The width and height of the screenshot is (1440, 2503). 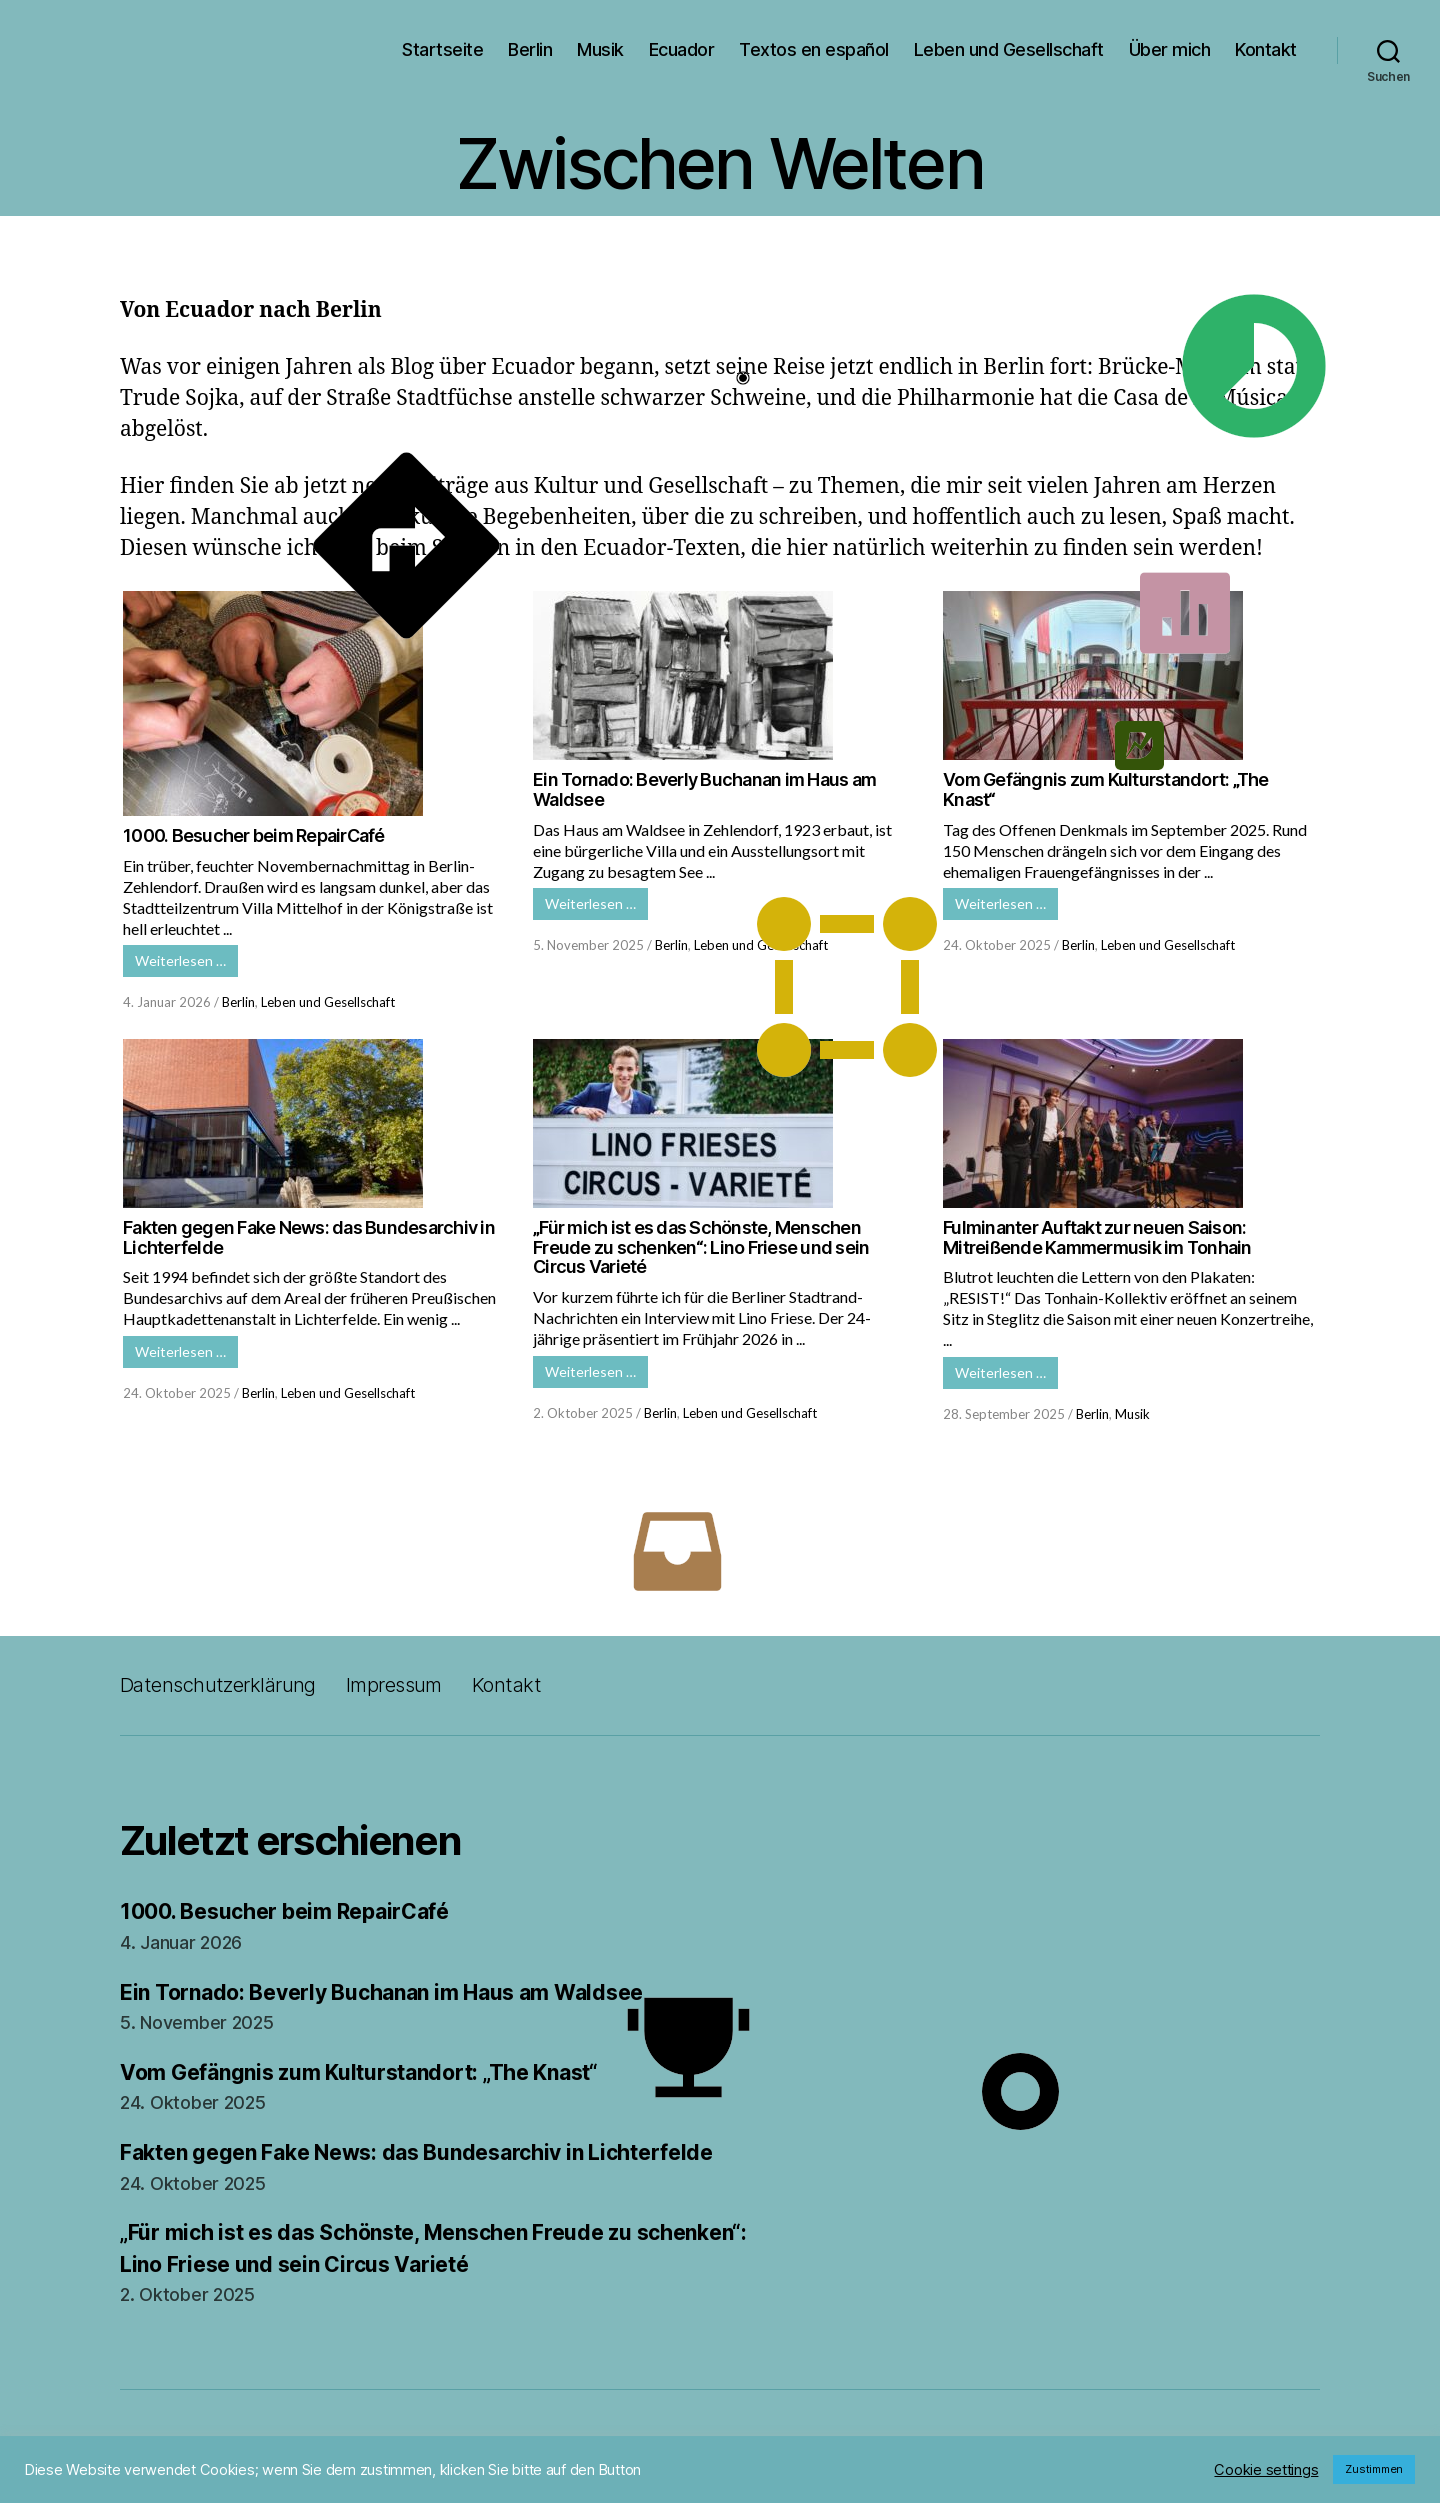 I want to click on access shape tools or vector editing, so click(x=847, y=987).